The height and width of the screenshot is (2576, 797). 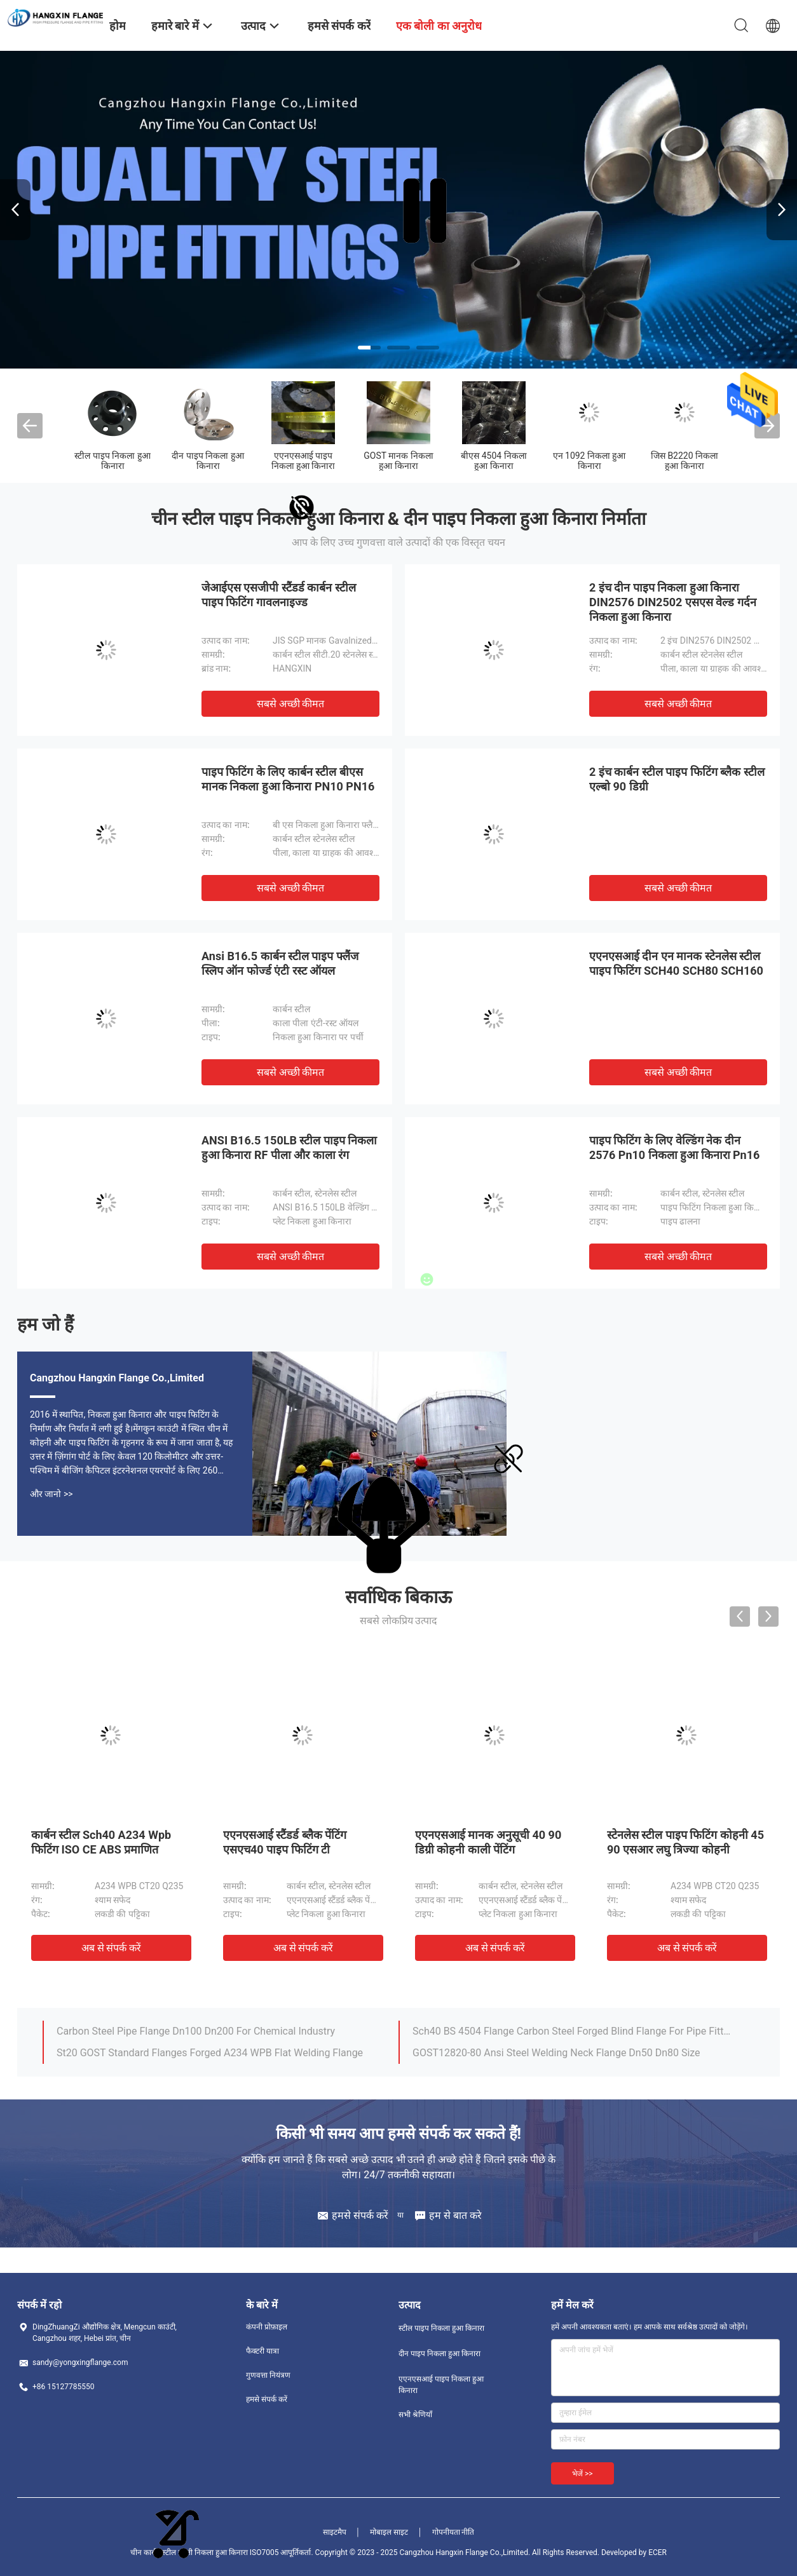 What do you see at coordinates (301, 507) in the screenshot?
I see `mute or disable hearing assistance features` at bounding box center [301, 507].